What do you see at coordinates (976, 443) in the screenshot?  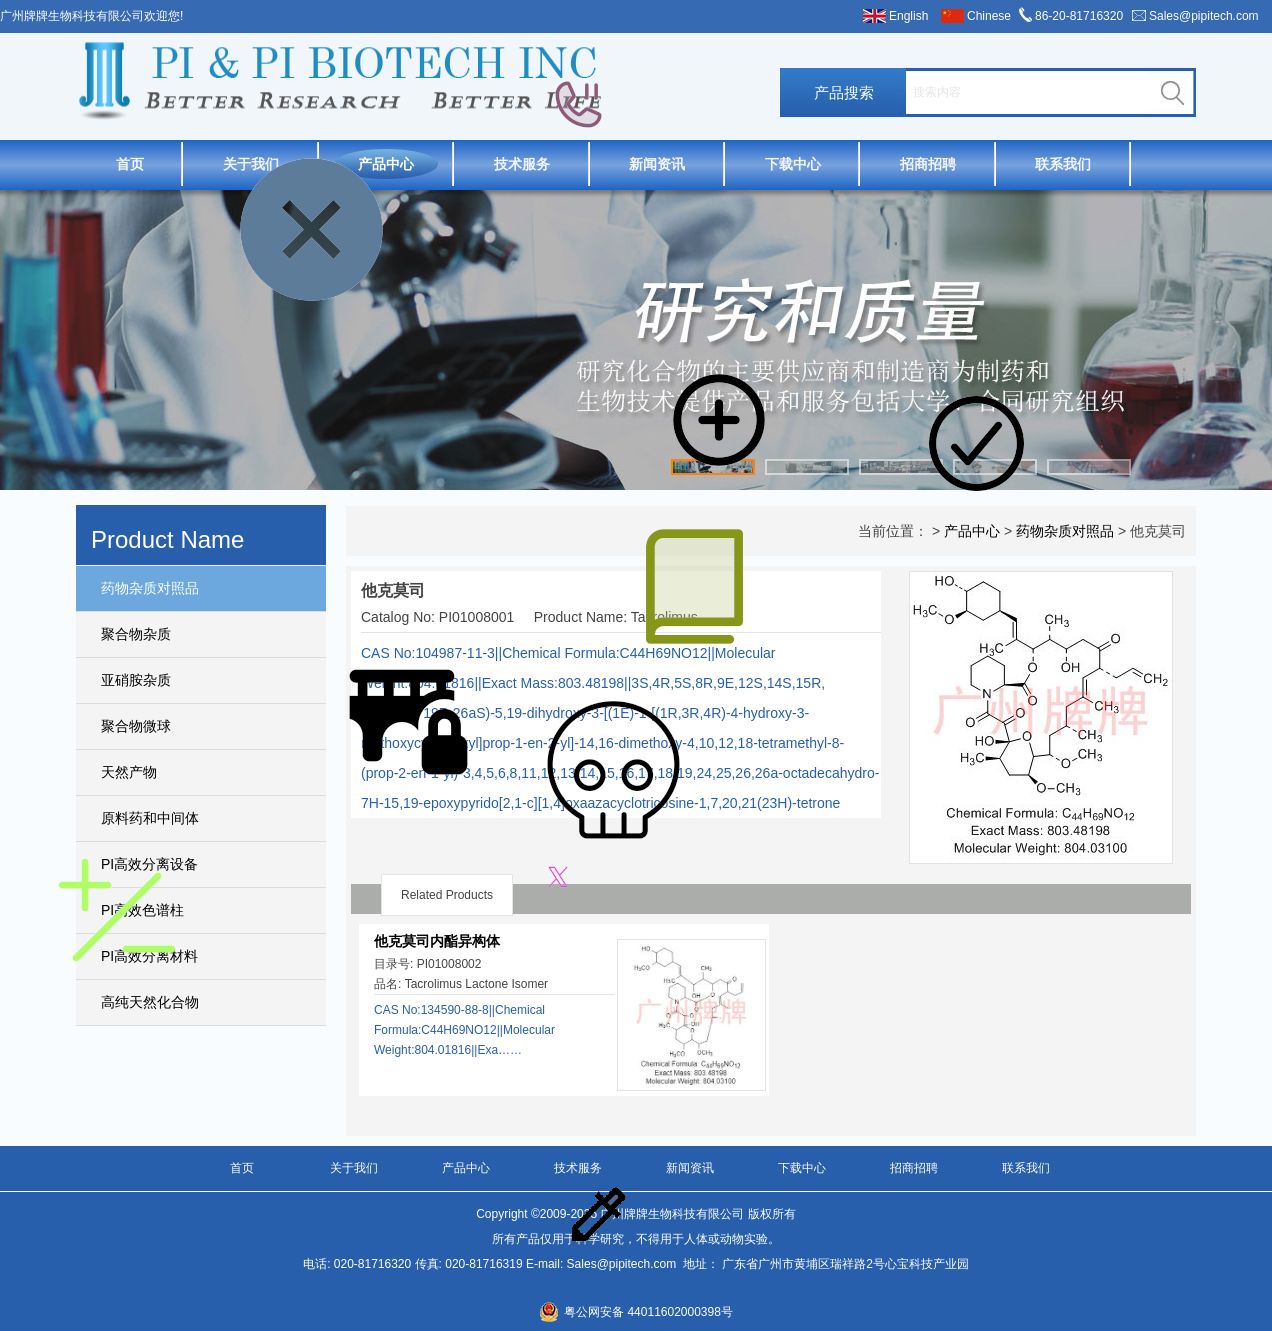 I see `confirms a completed action or task` at bounding box center [976, 443].